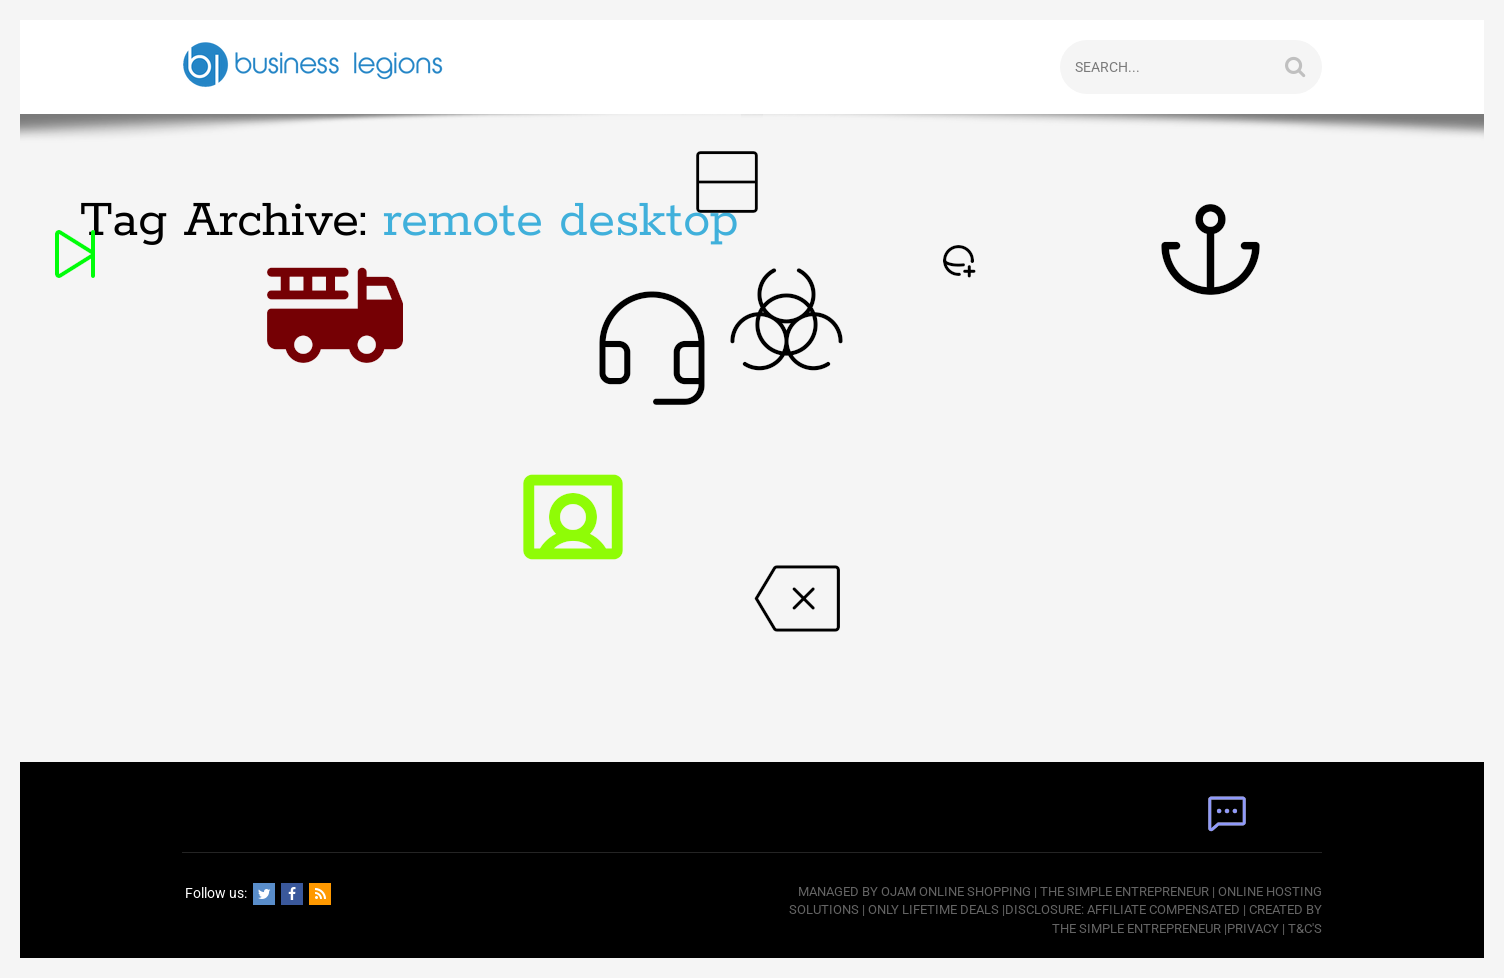  What do you see at coordinates (958, 260) in the screenshot?
I see `add a new globe or world location` at bounding box center [958, 260].